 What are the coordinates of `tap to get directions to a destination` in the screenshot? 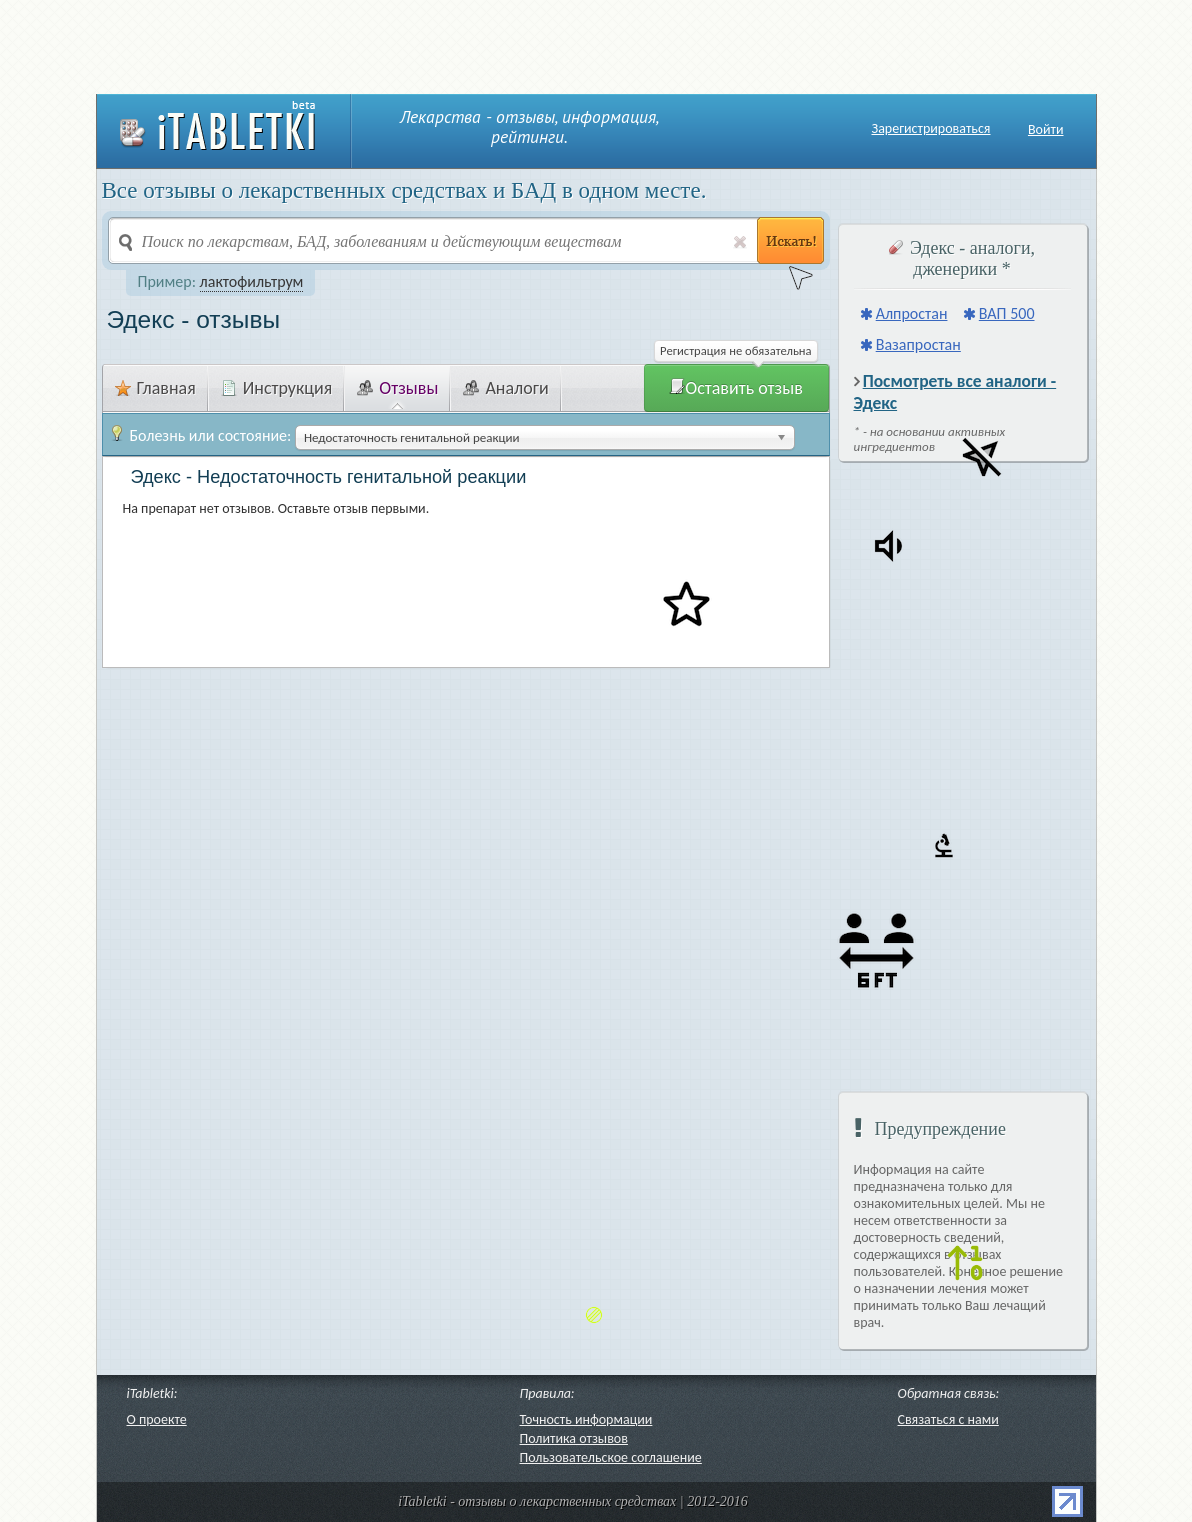 It's located at (799, 276).